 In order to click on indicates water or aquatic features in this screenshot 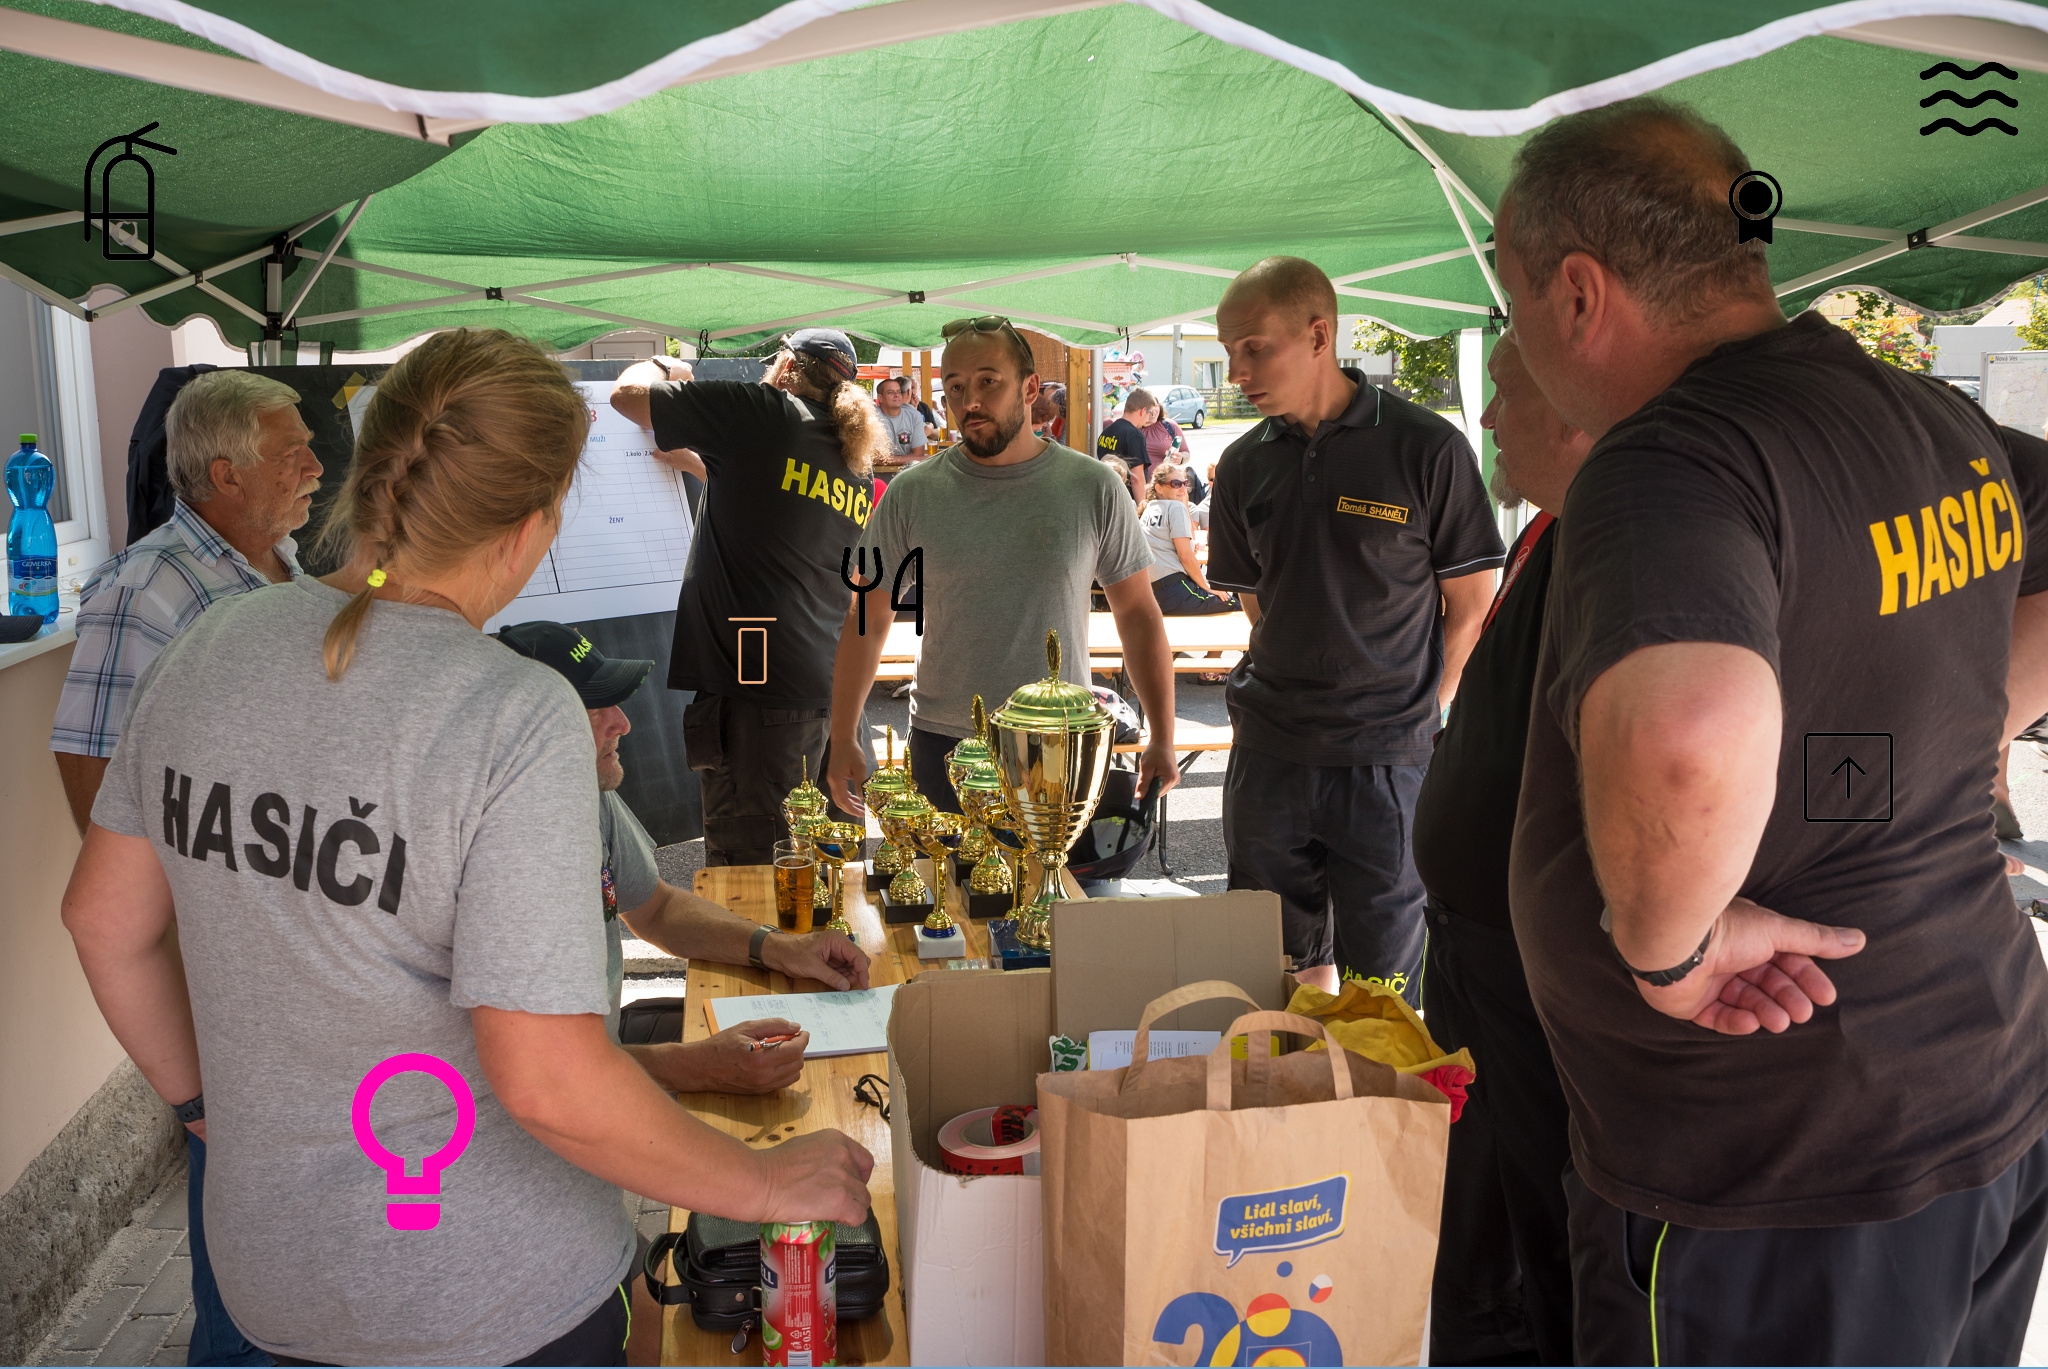, I will do `click(1969, 99)`.